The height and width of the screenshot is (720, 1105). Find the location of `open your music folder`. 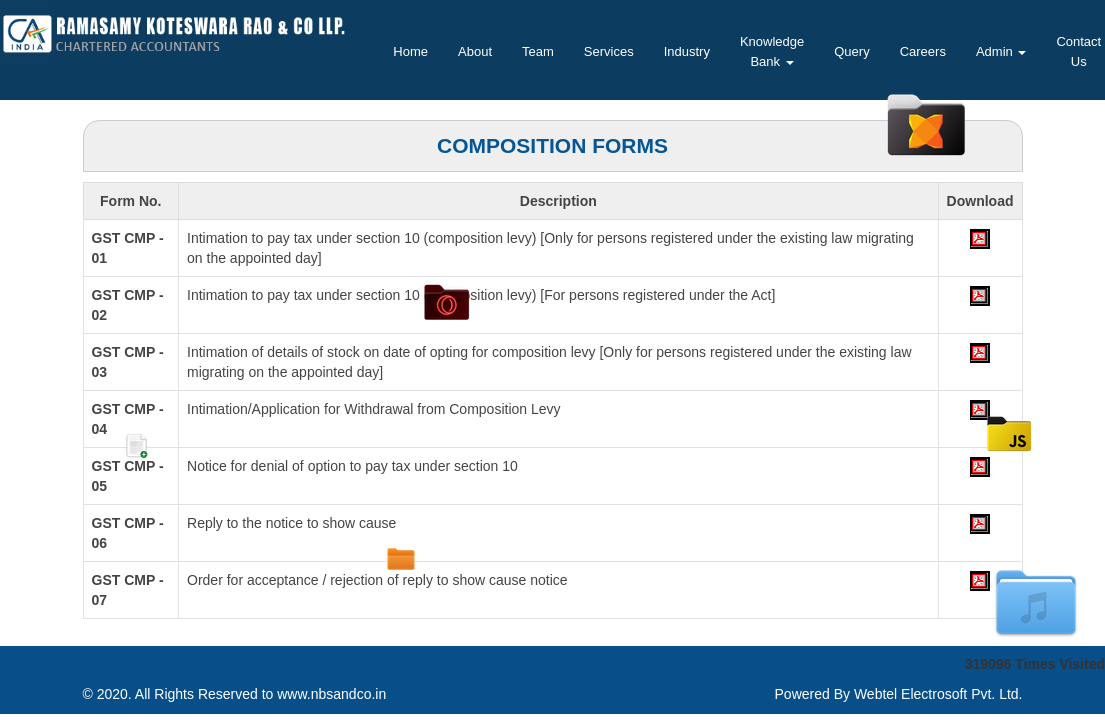

open your music folder is located at coordinates (1036, 602).